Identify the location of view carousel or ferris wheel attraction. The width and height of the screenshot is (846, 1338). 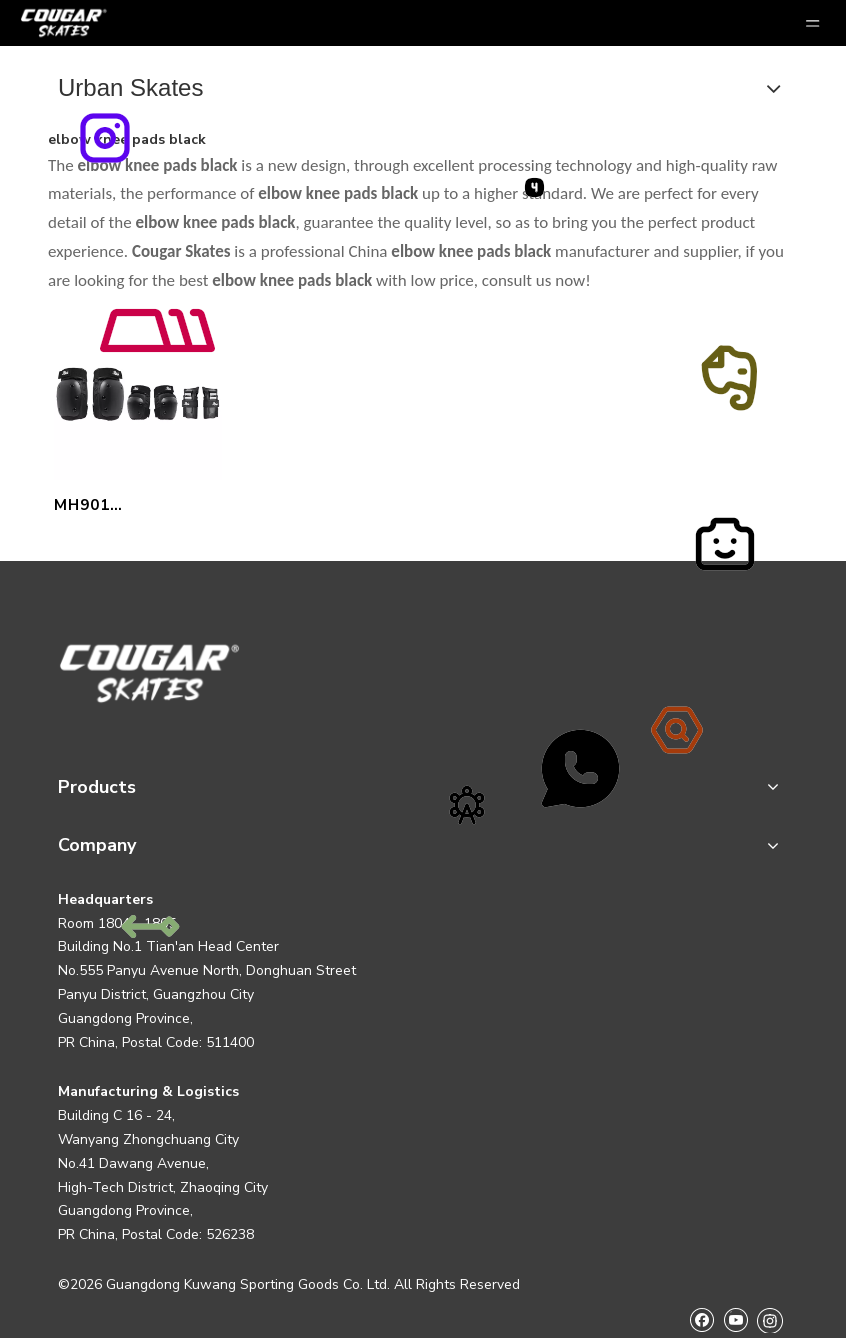
(467, 805).